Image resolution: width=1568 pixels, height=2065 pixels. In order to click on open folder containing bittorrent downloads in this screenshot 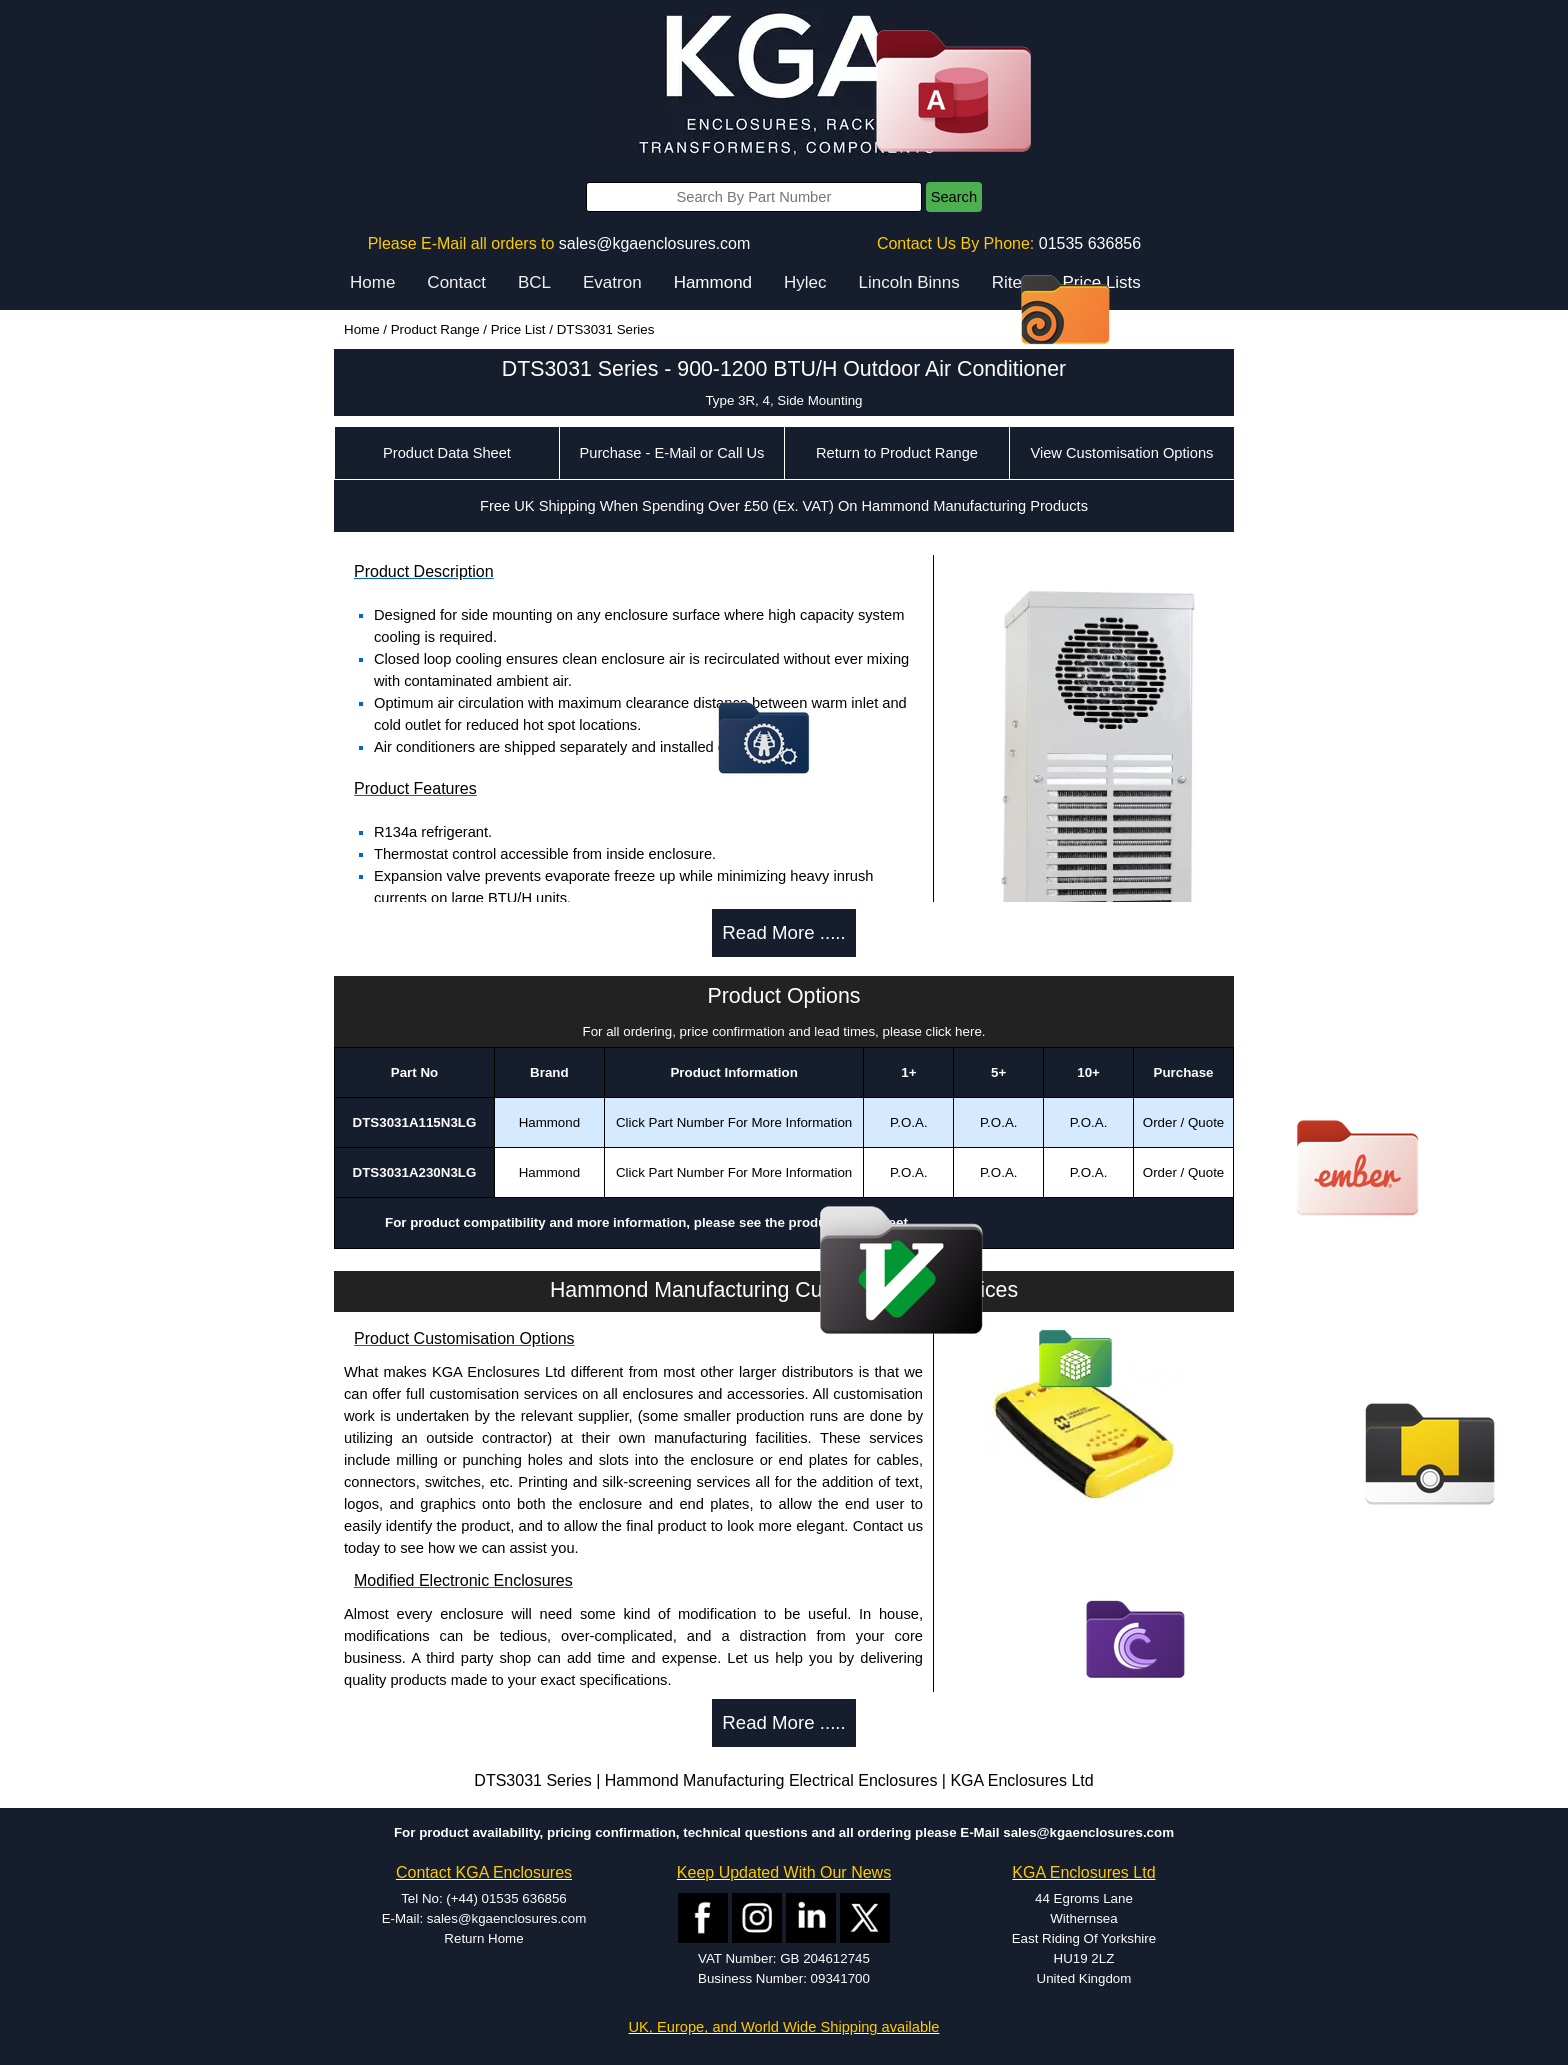, I will do `click(1135, 1642)`.